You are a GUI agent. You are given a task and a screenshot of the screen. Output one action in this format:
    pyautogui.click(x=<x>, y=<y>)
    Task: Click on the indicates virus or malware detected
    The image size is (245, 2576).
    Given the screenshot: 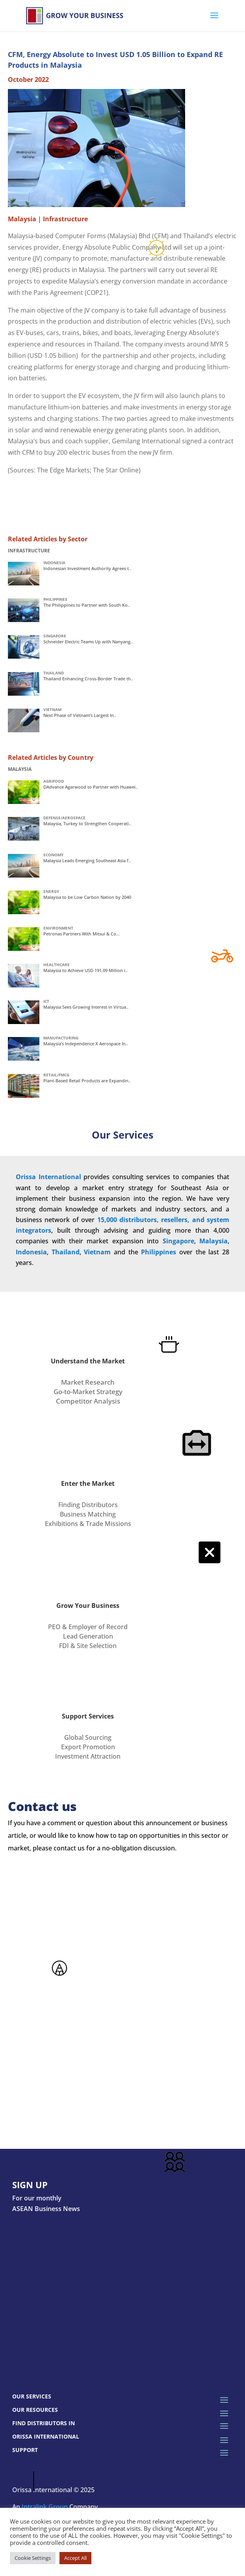 What is the action you would take?
    pyautogui.click(x=156, y=248)
    